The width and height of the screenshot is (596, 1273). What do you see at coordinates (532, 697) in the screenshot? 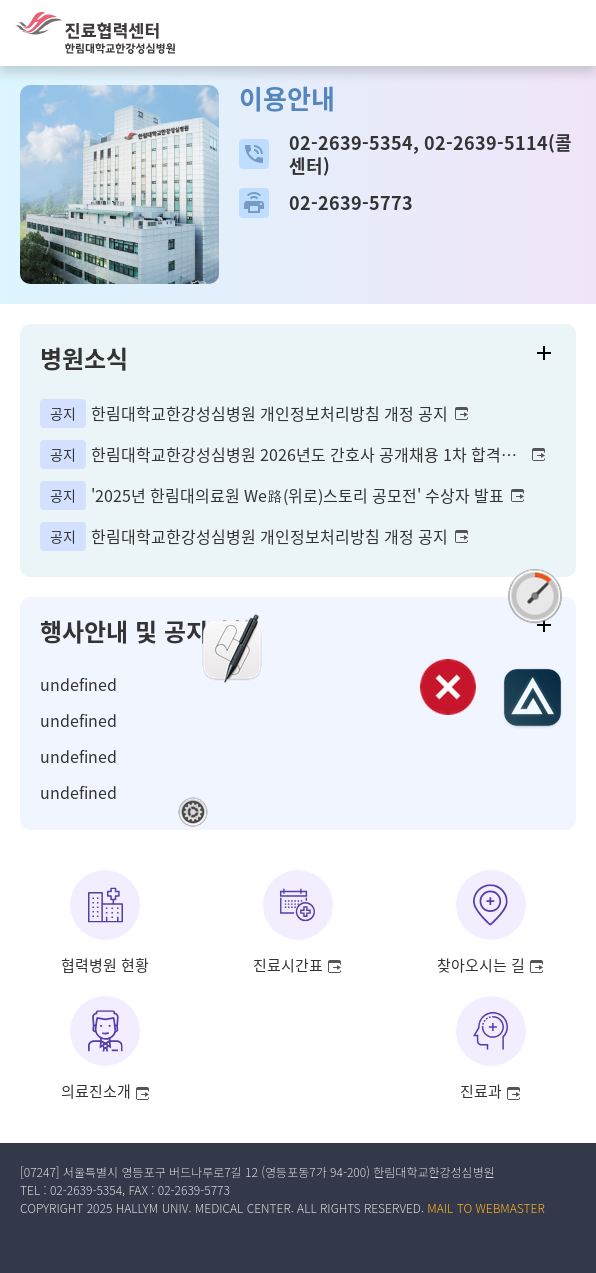
I see `open the autograph app` at bounding box center [532, 697].